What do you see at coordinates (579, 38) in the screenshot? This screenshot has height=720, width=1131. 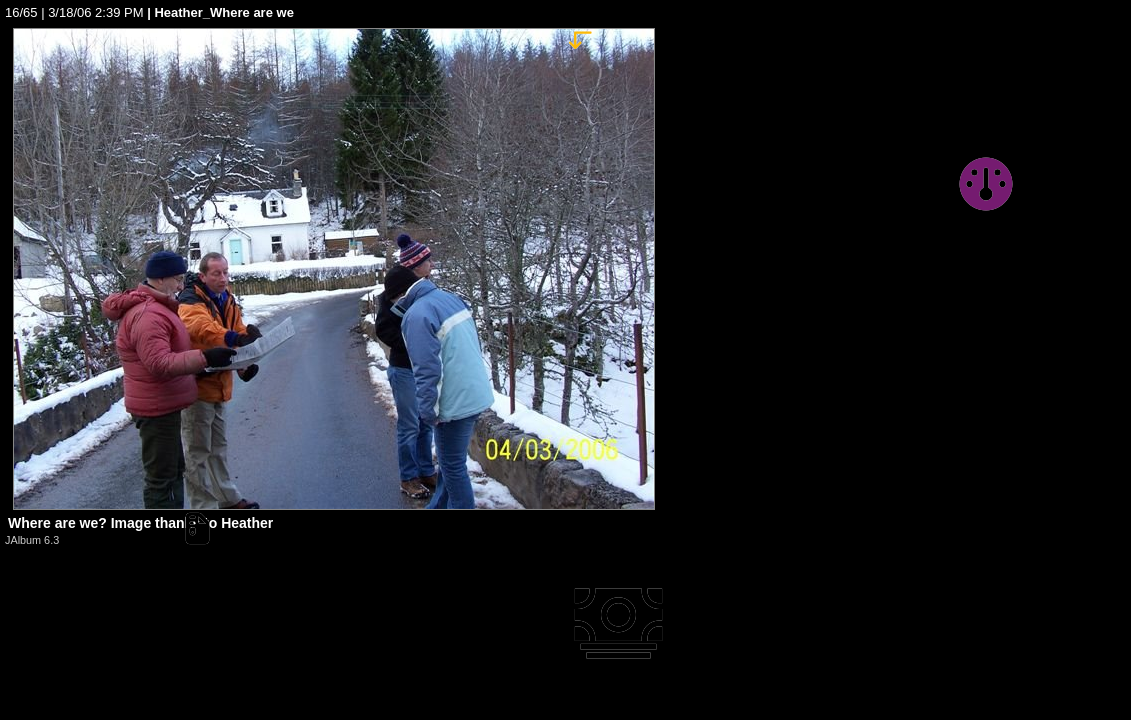 I see `navigate back and down in a menu hierarchy` at bounding box center [579, 38].